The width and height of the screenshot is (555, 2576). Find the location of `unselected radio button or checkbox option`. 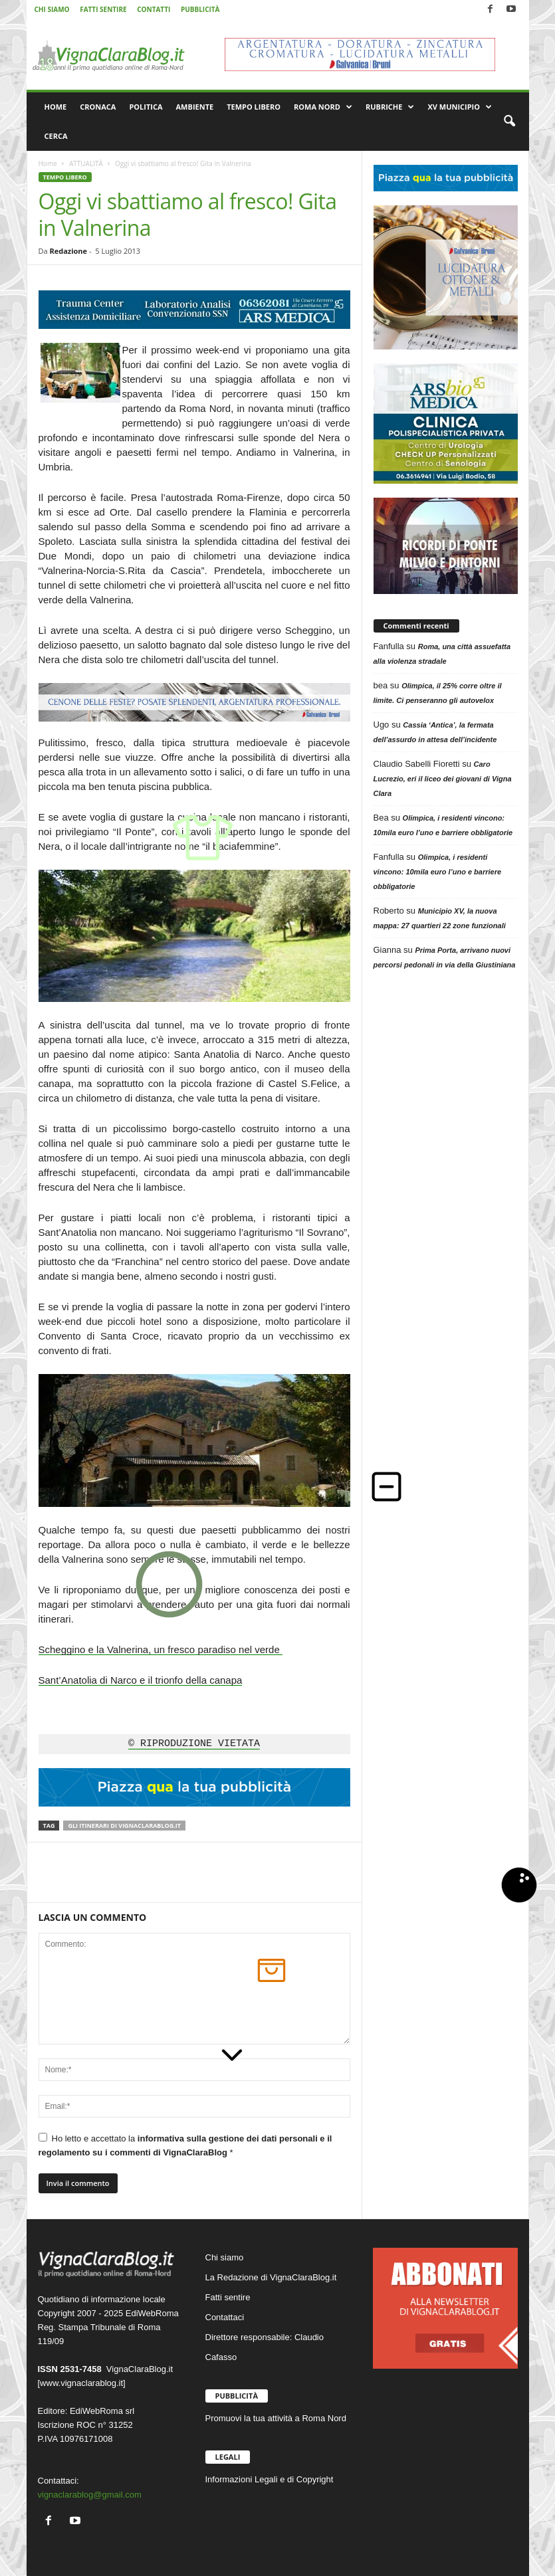

unselected radio button or checkbox option is located at coordinates (169, 1584).